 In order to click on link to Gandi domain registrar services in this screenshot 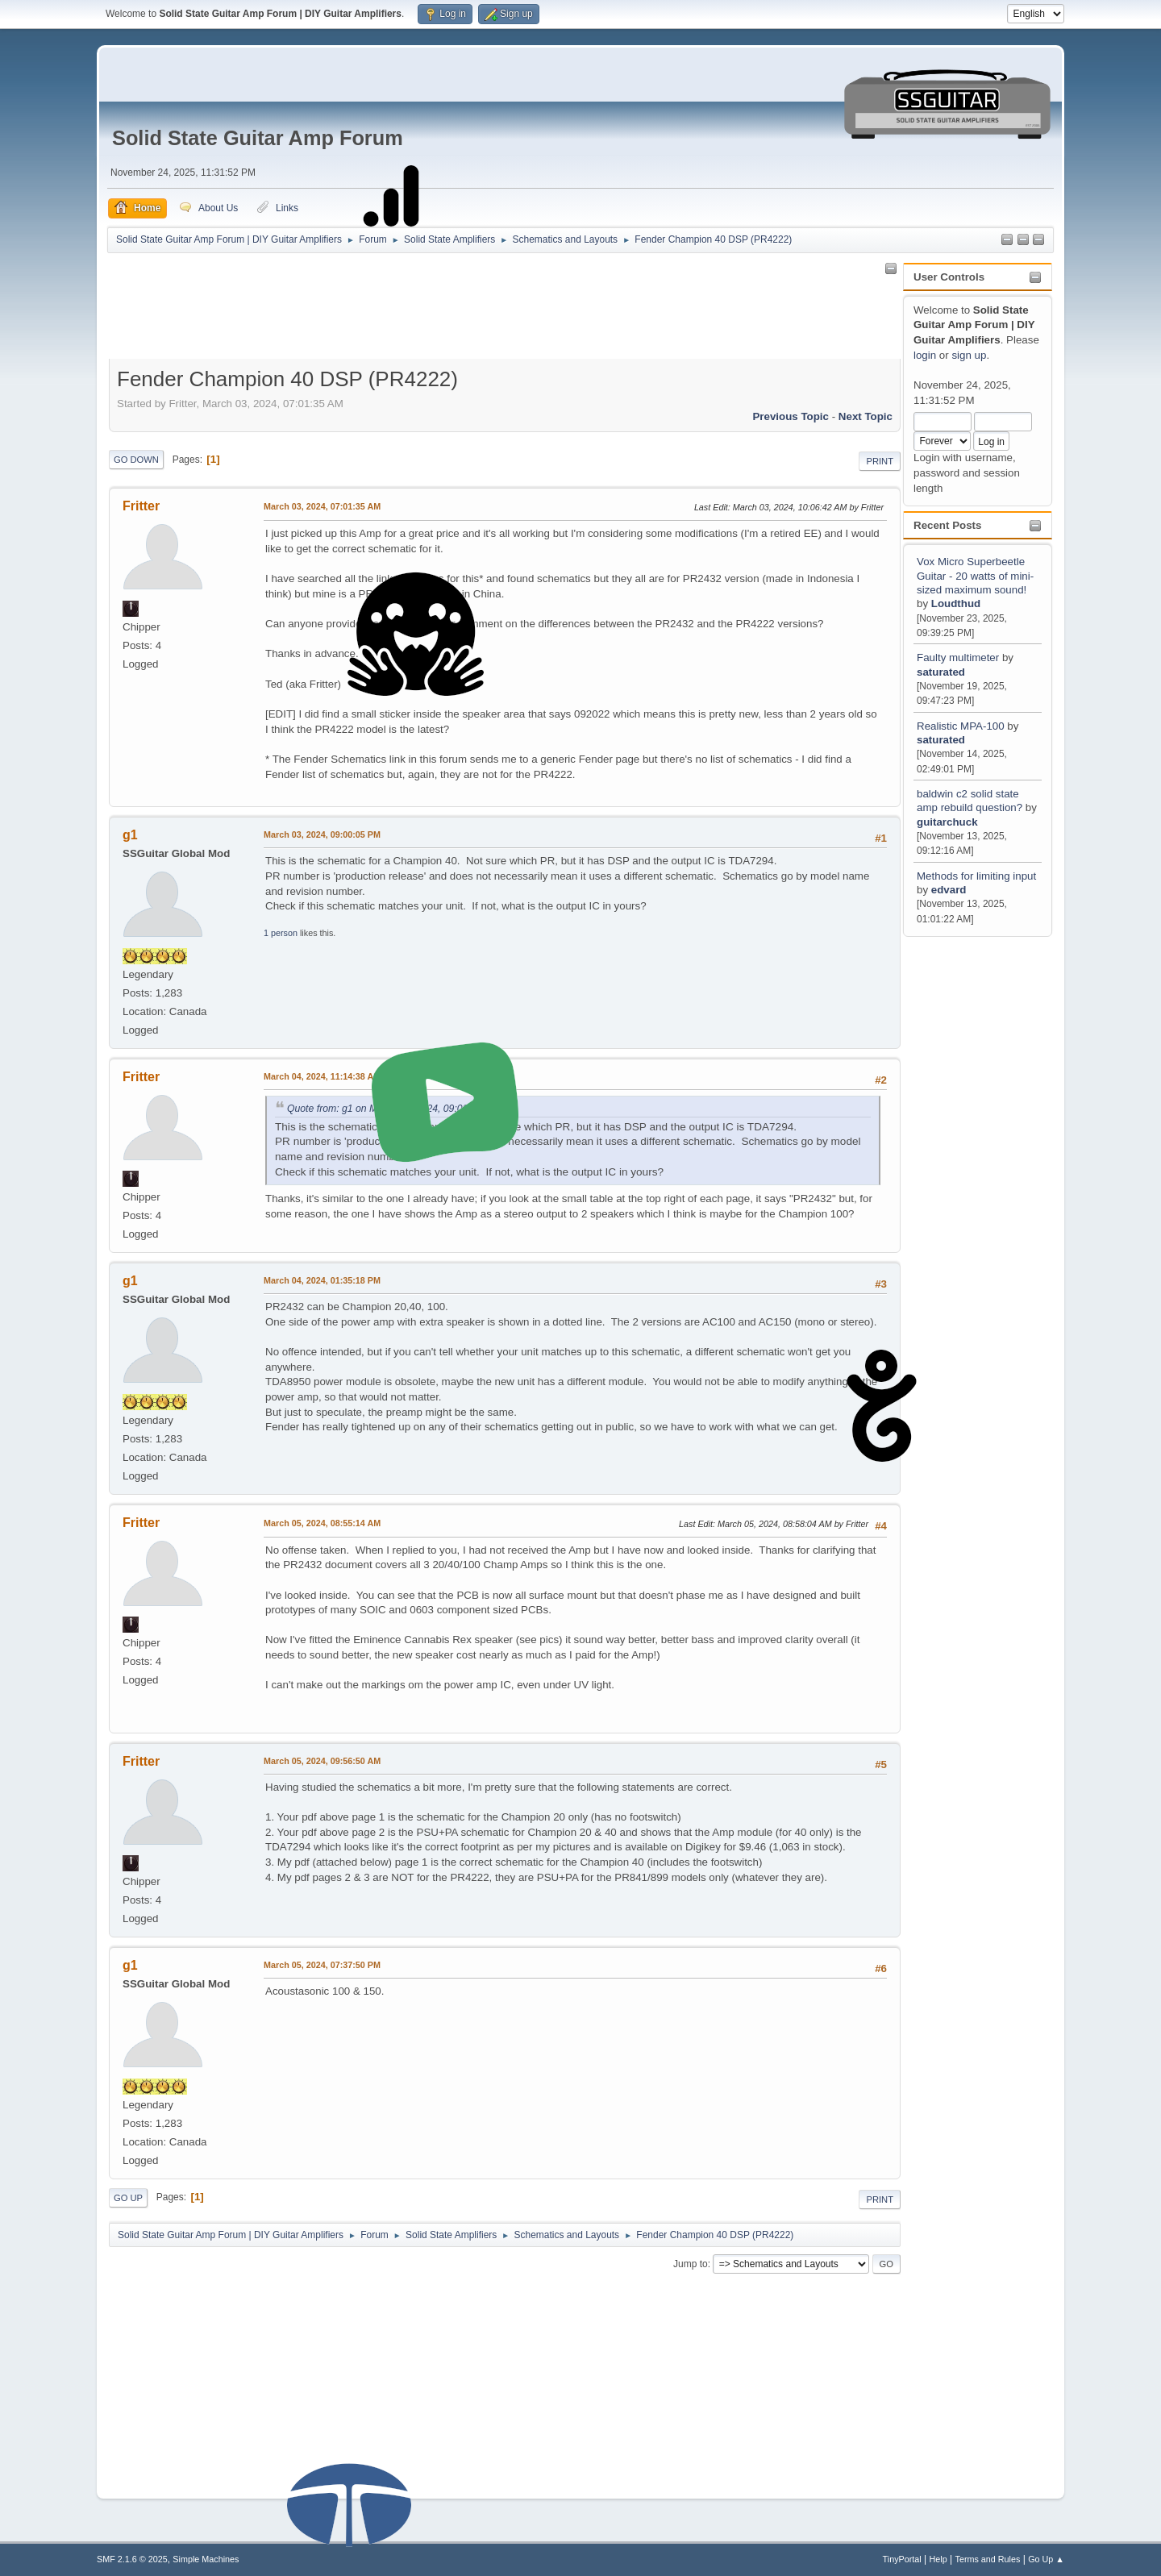, I will do `click(881, 1405)`.